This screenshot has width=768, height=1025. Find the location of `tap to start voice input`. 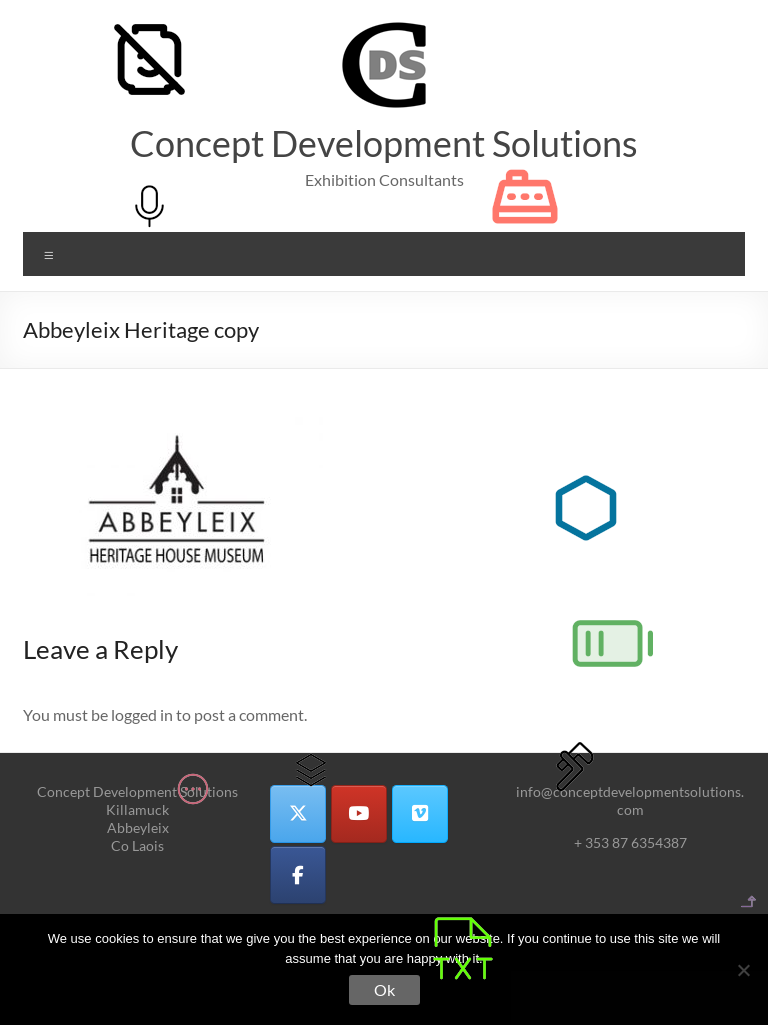

tap to start voice input is located at coordinates (149, 205).